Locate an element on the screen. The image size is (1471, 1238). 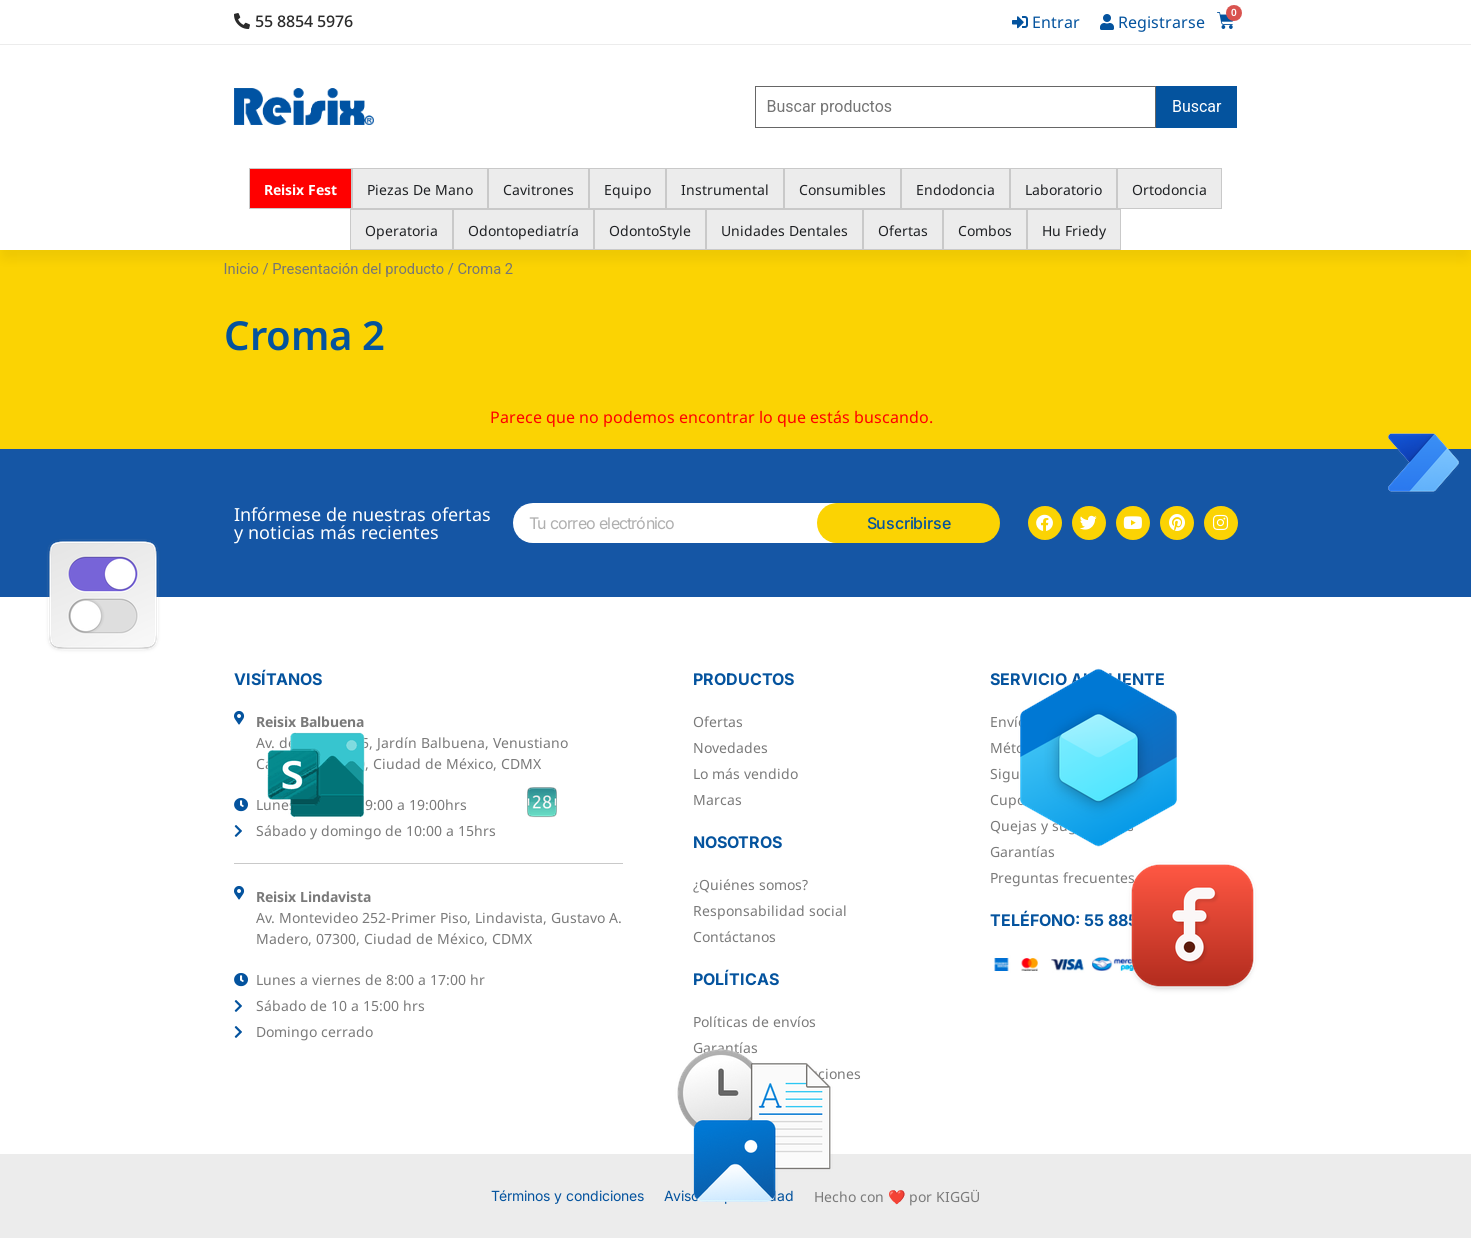
open desktop preferences or settings is located at coordinates (103, 595).